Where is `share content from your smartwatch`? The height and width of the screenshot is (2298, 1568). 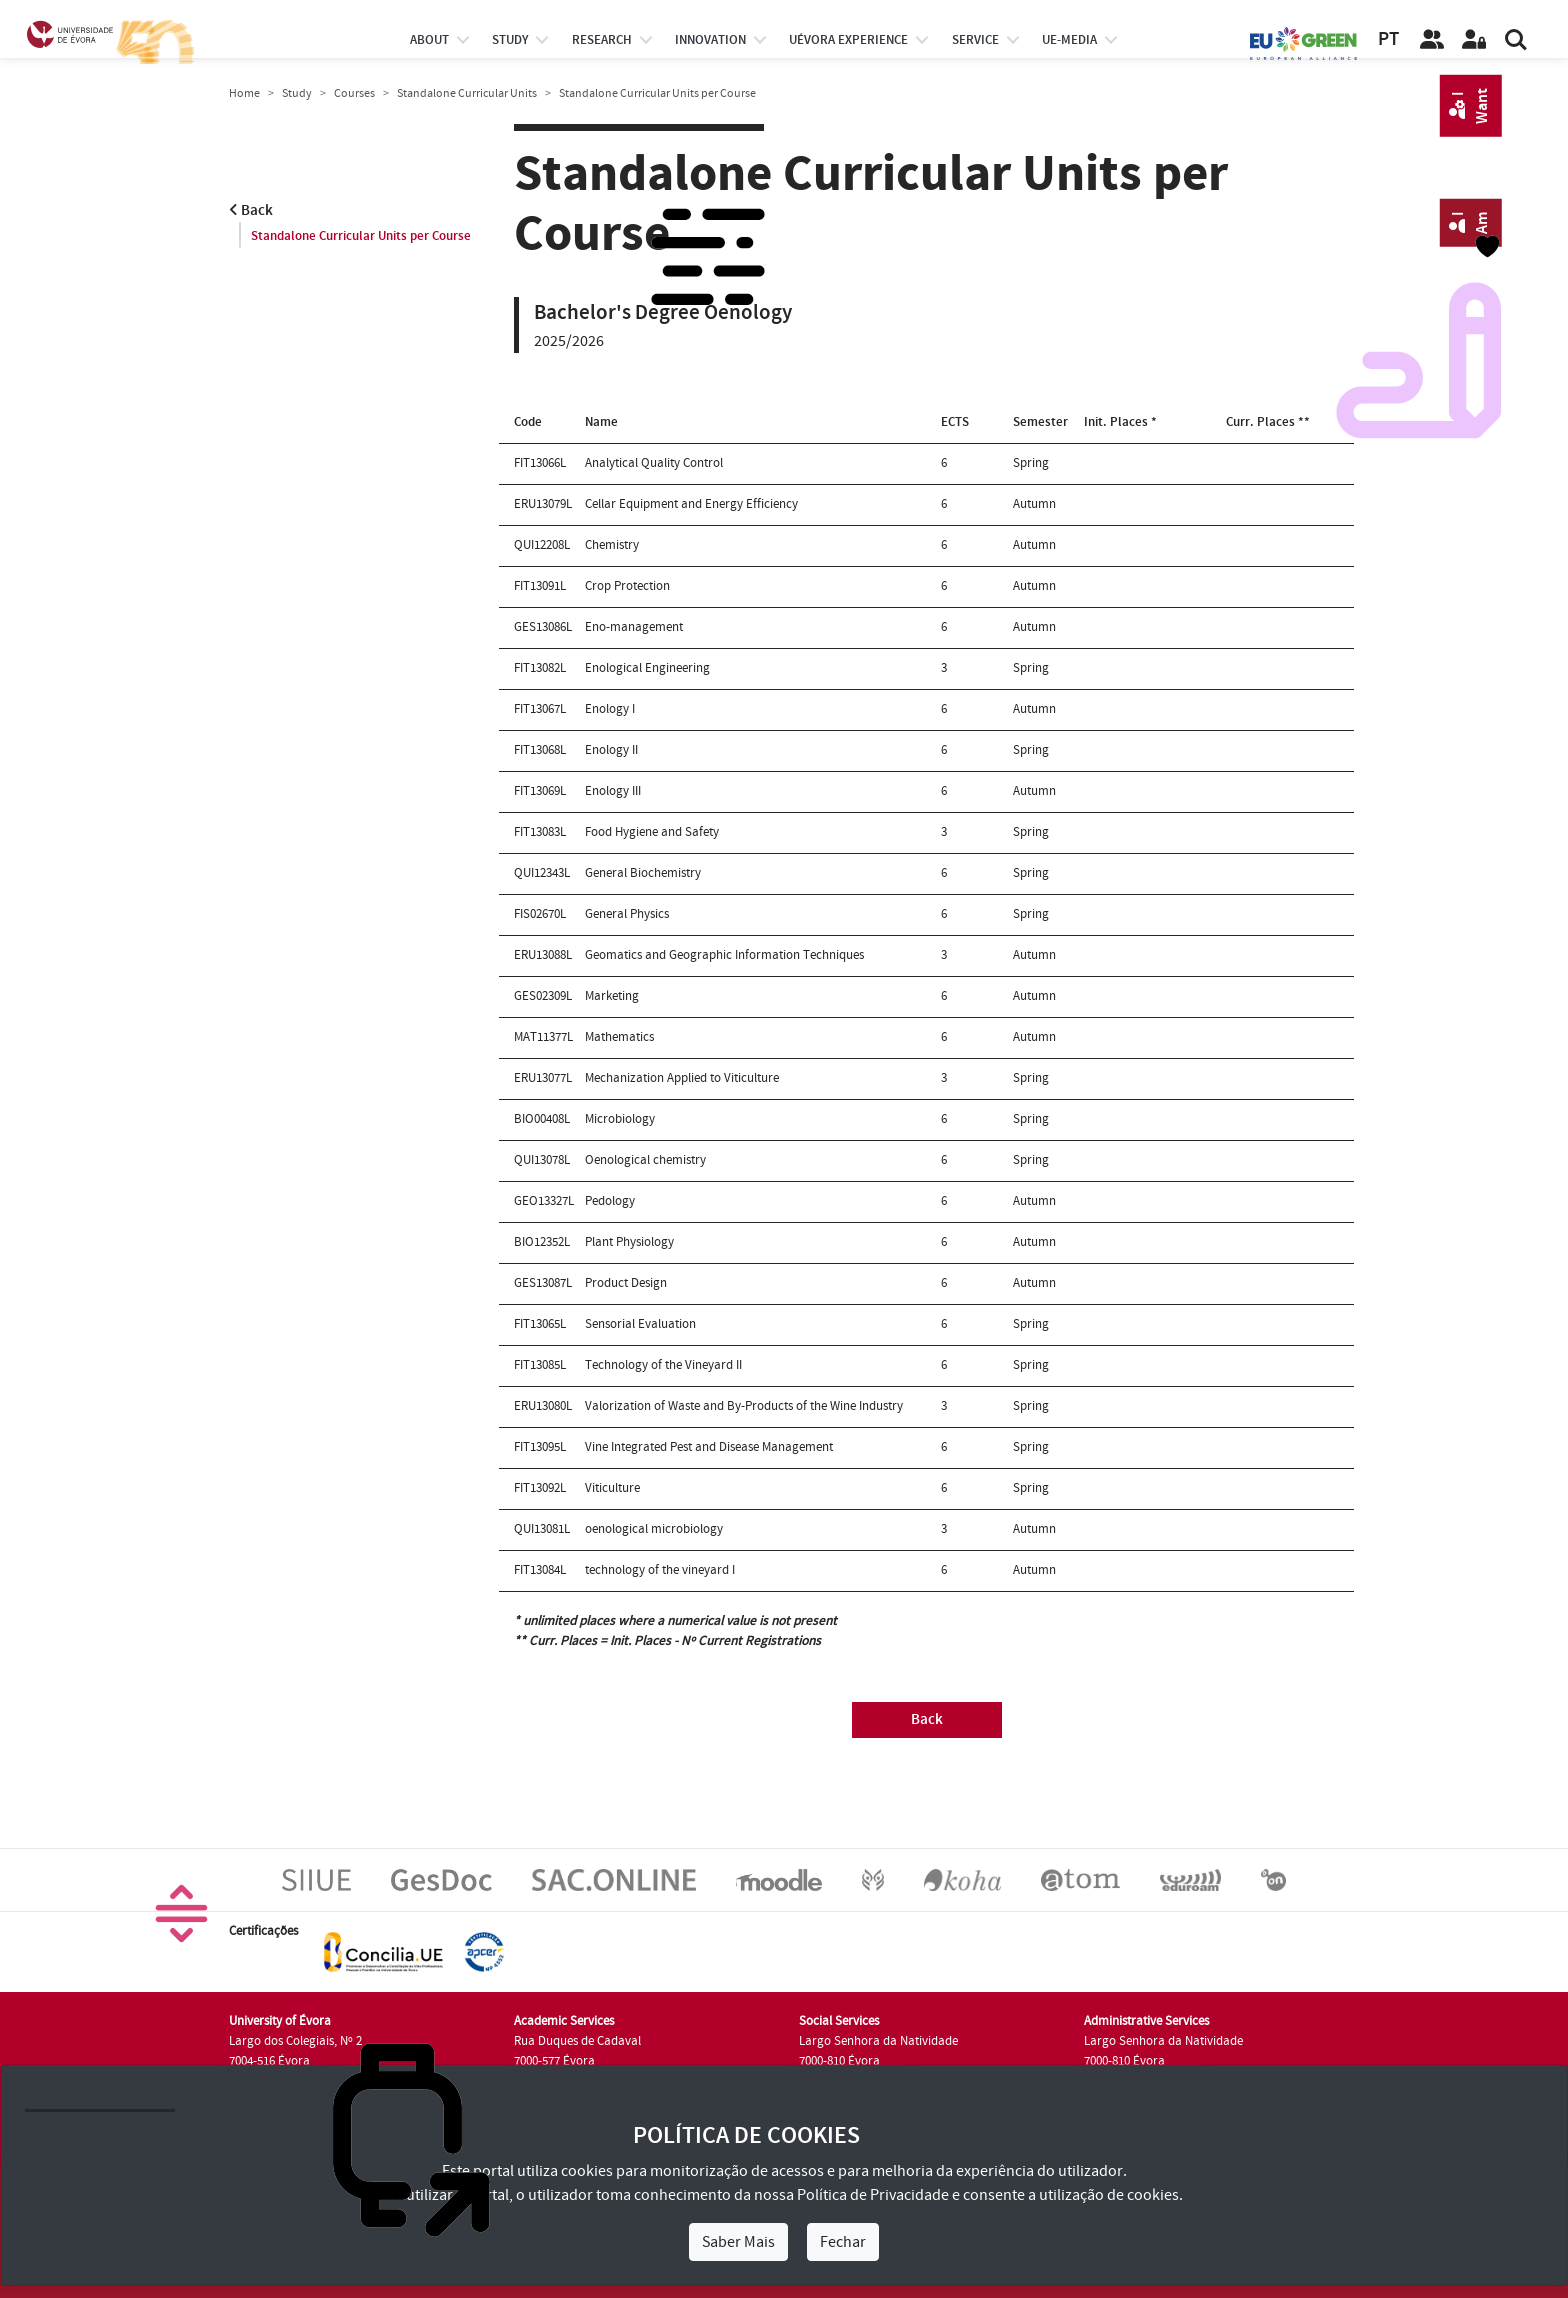 share content from your smartwatch is located at coordinates (397, 2135).